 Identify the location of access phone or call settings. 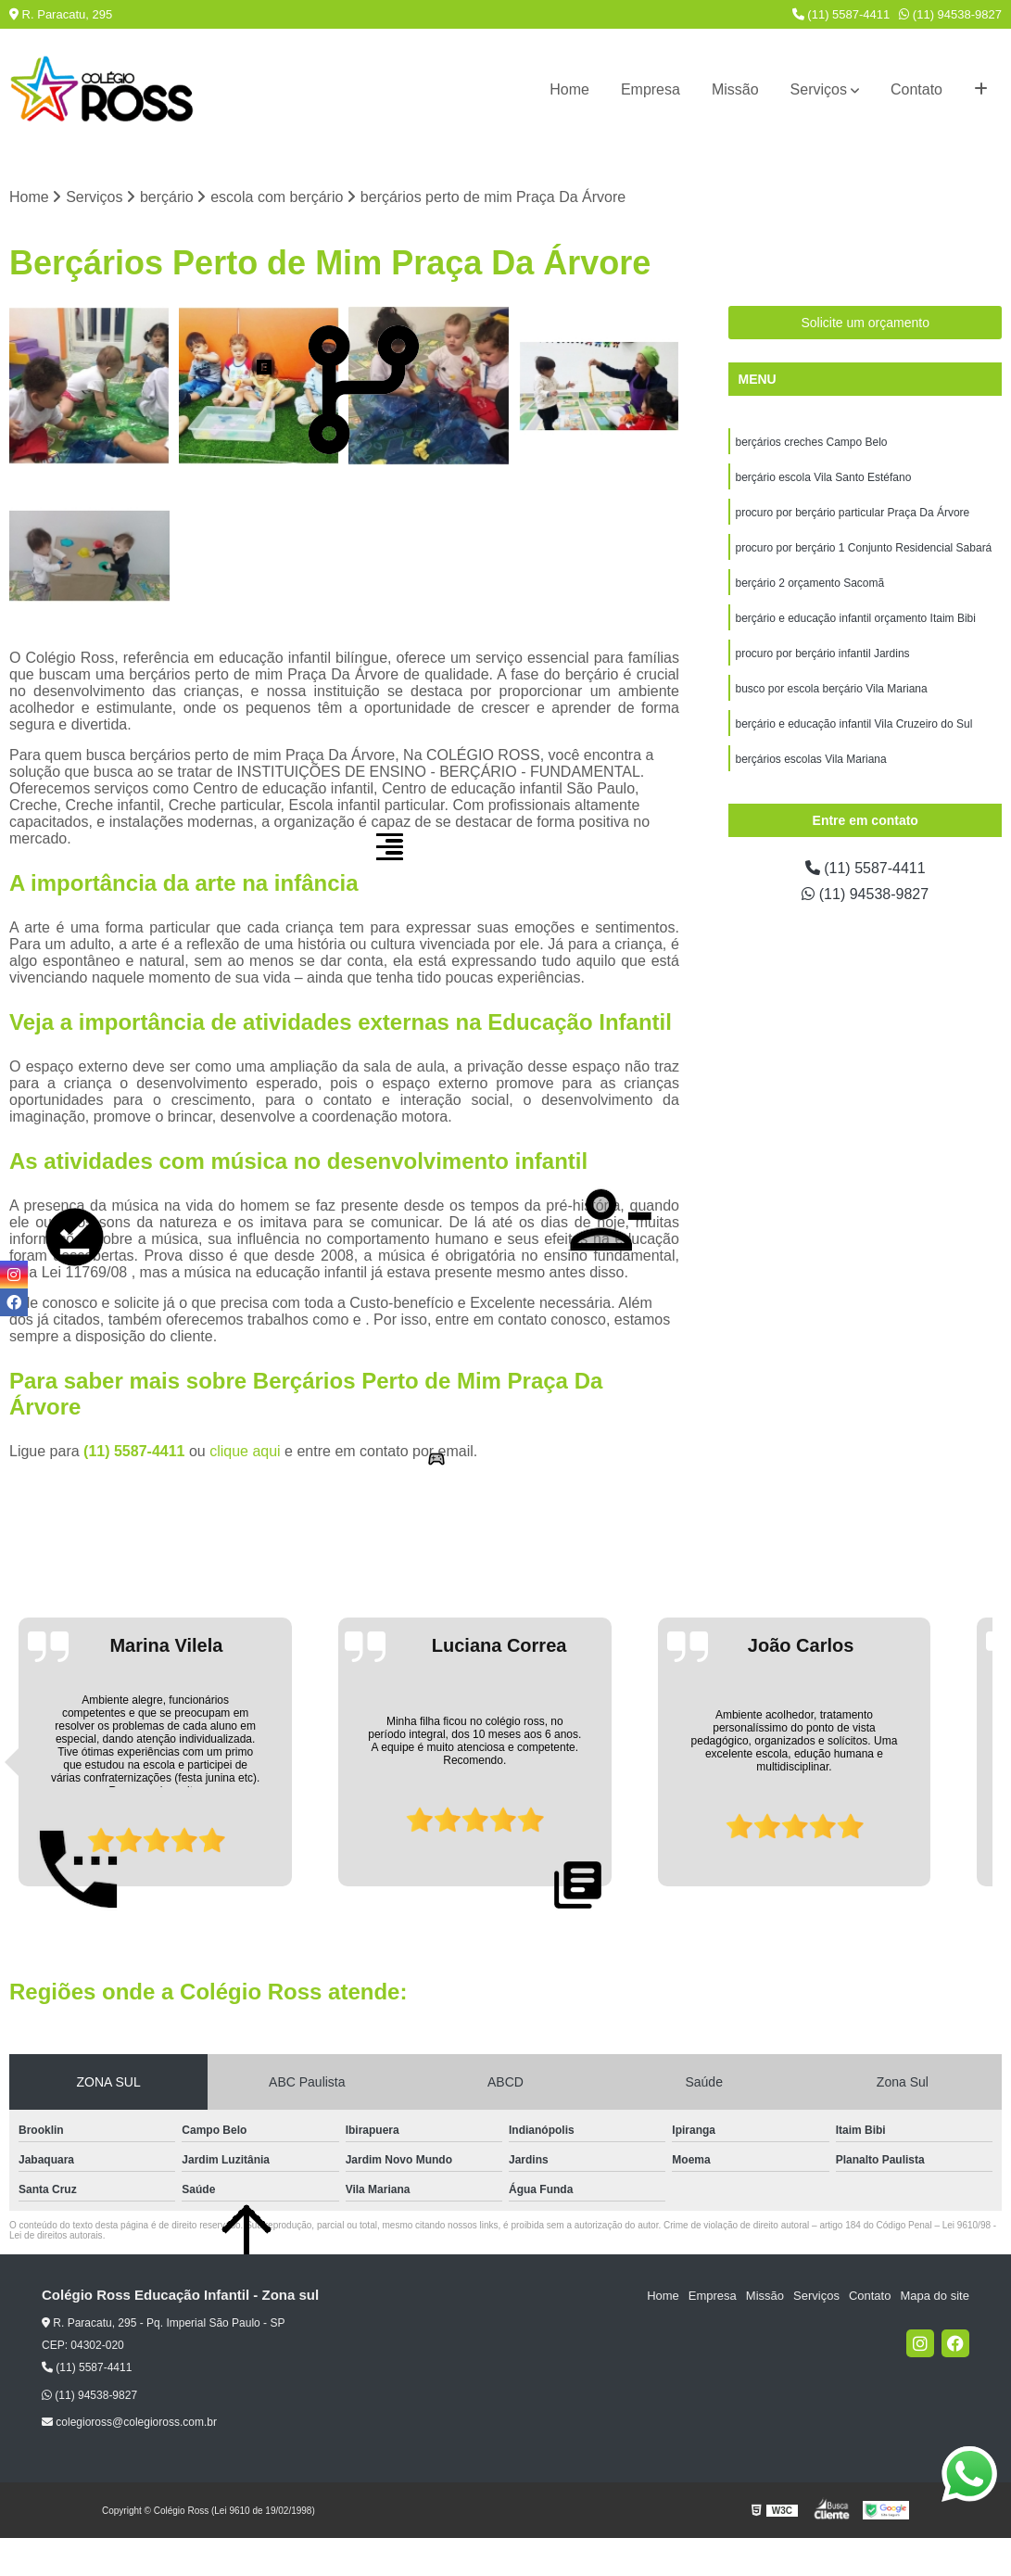
(78, 1869).